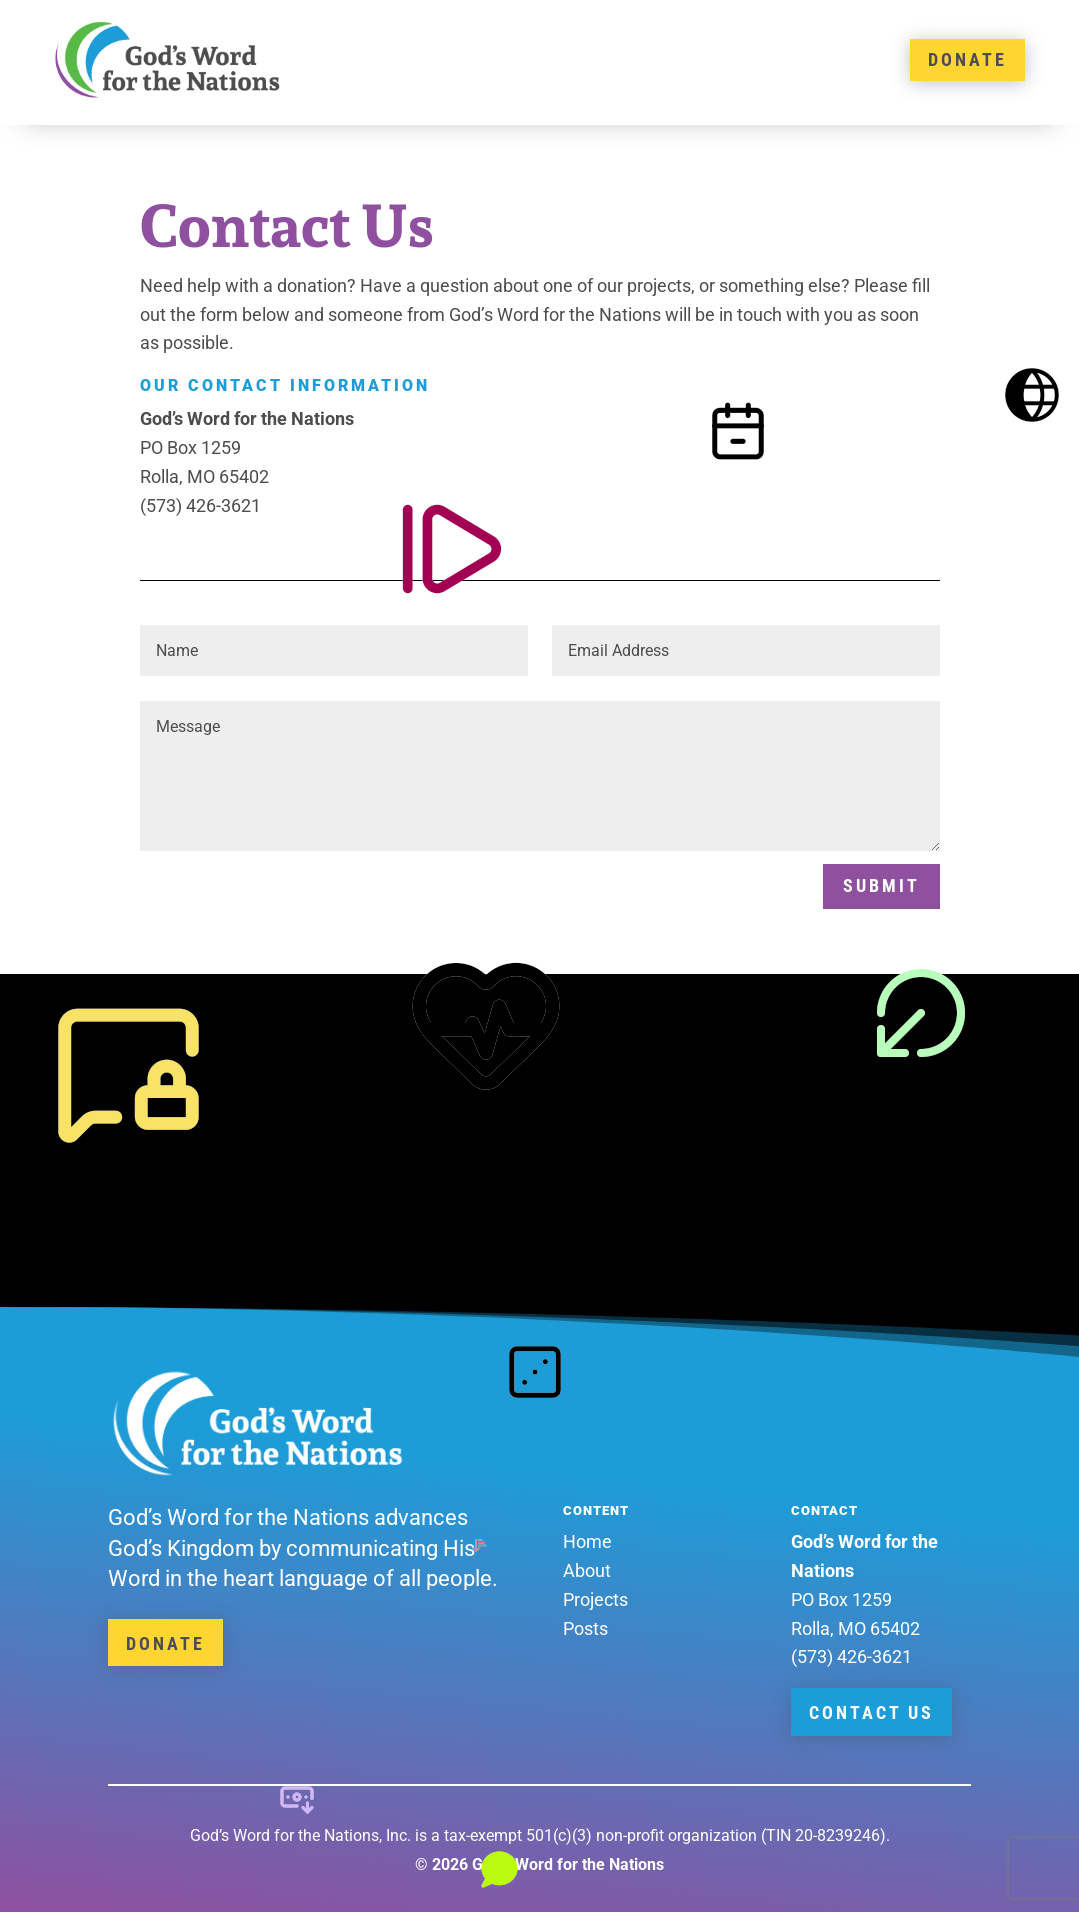  I want to click on access encrypted or private messages, so click(128, 1072).